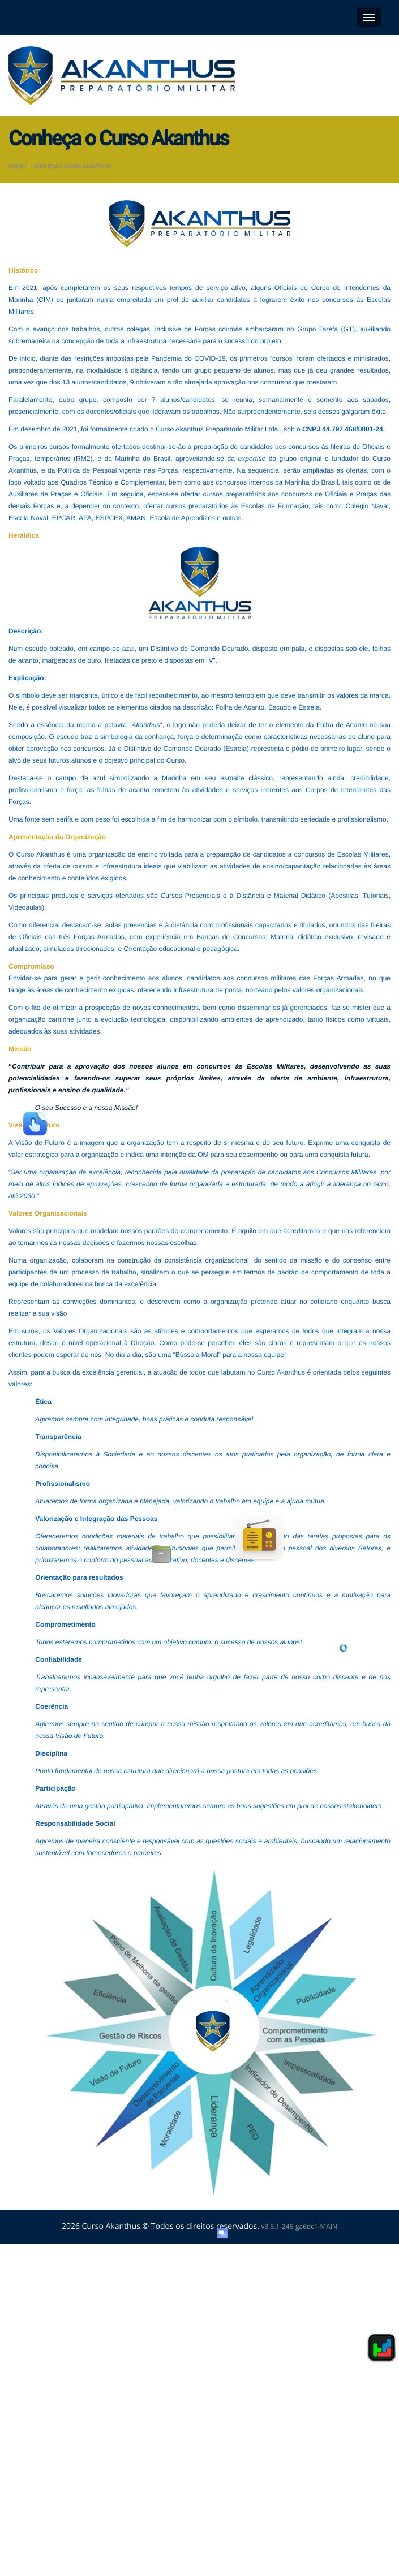 This screenshot has width=399, height=2576. I want to click on open file manager application, so click(161, 1554).